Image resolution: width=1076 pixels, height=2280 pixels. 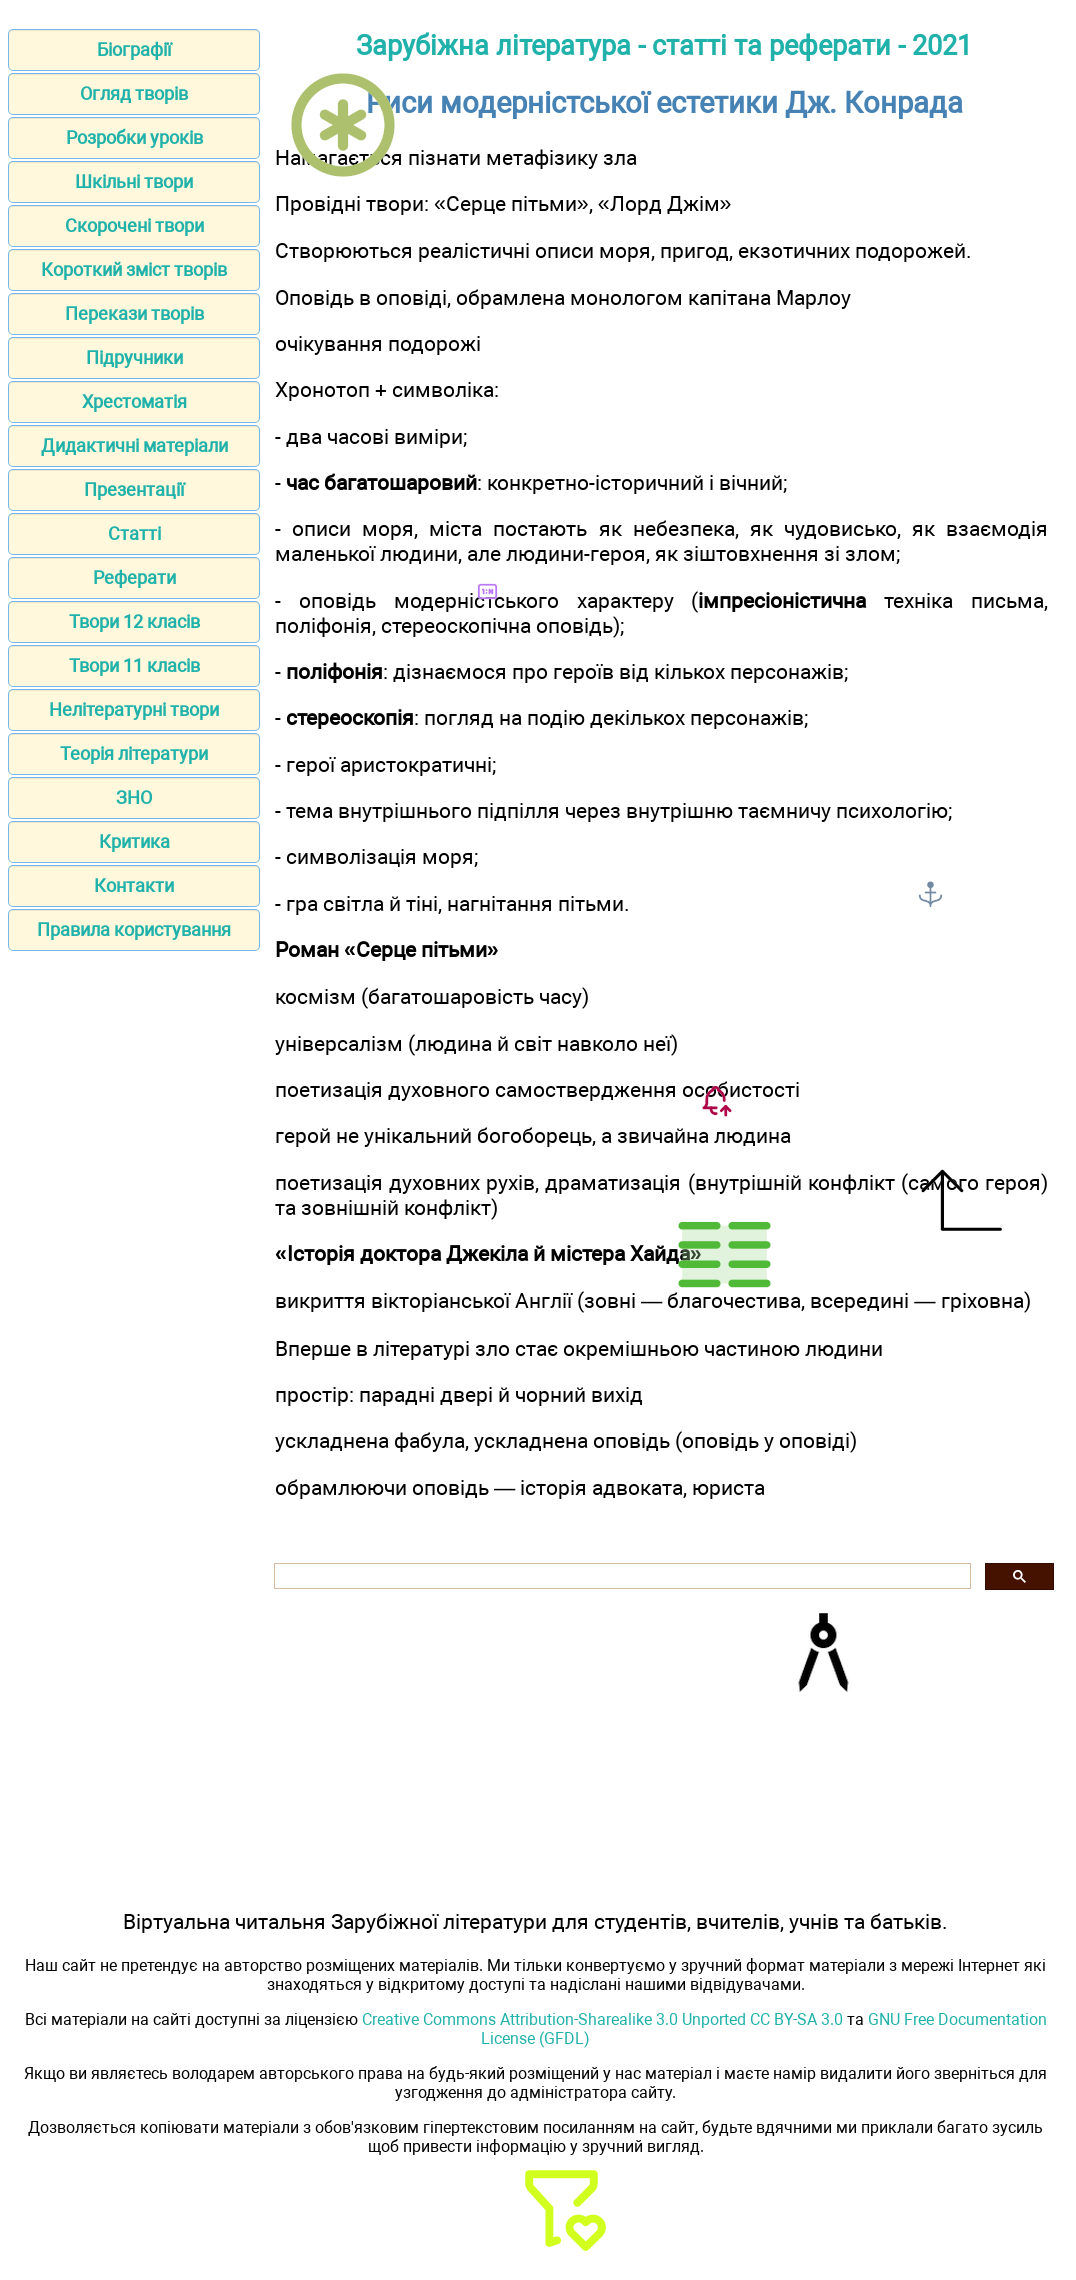 I want to click on access medical or health features, so click(x=343, y=125).